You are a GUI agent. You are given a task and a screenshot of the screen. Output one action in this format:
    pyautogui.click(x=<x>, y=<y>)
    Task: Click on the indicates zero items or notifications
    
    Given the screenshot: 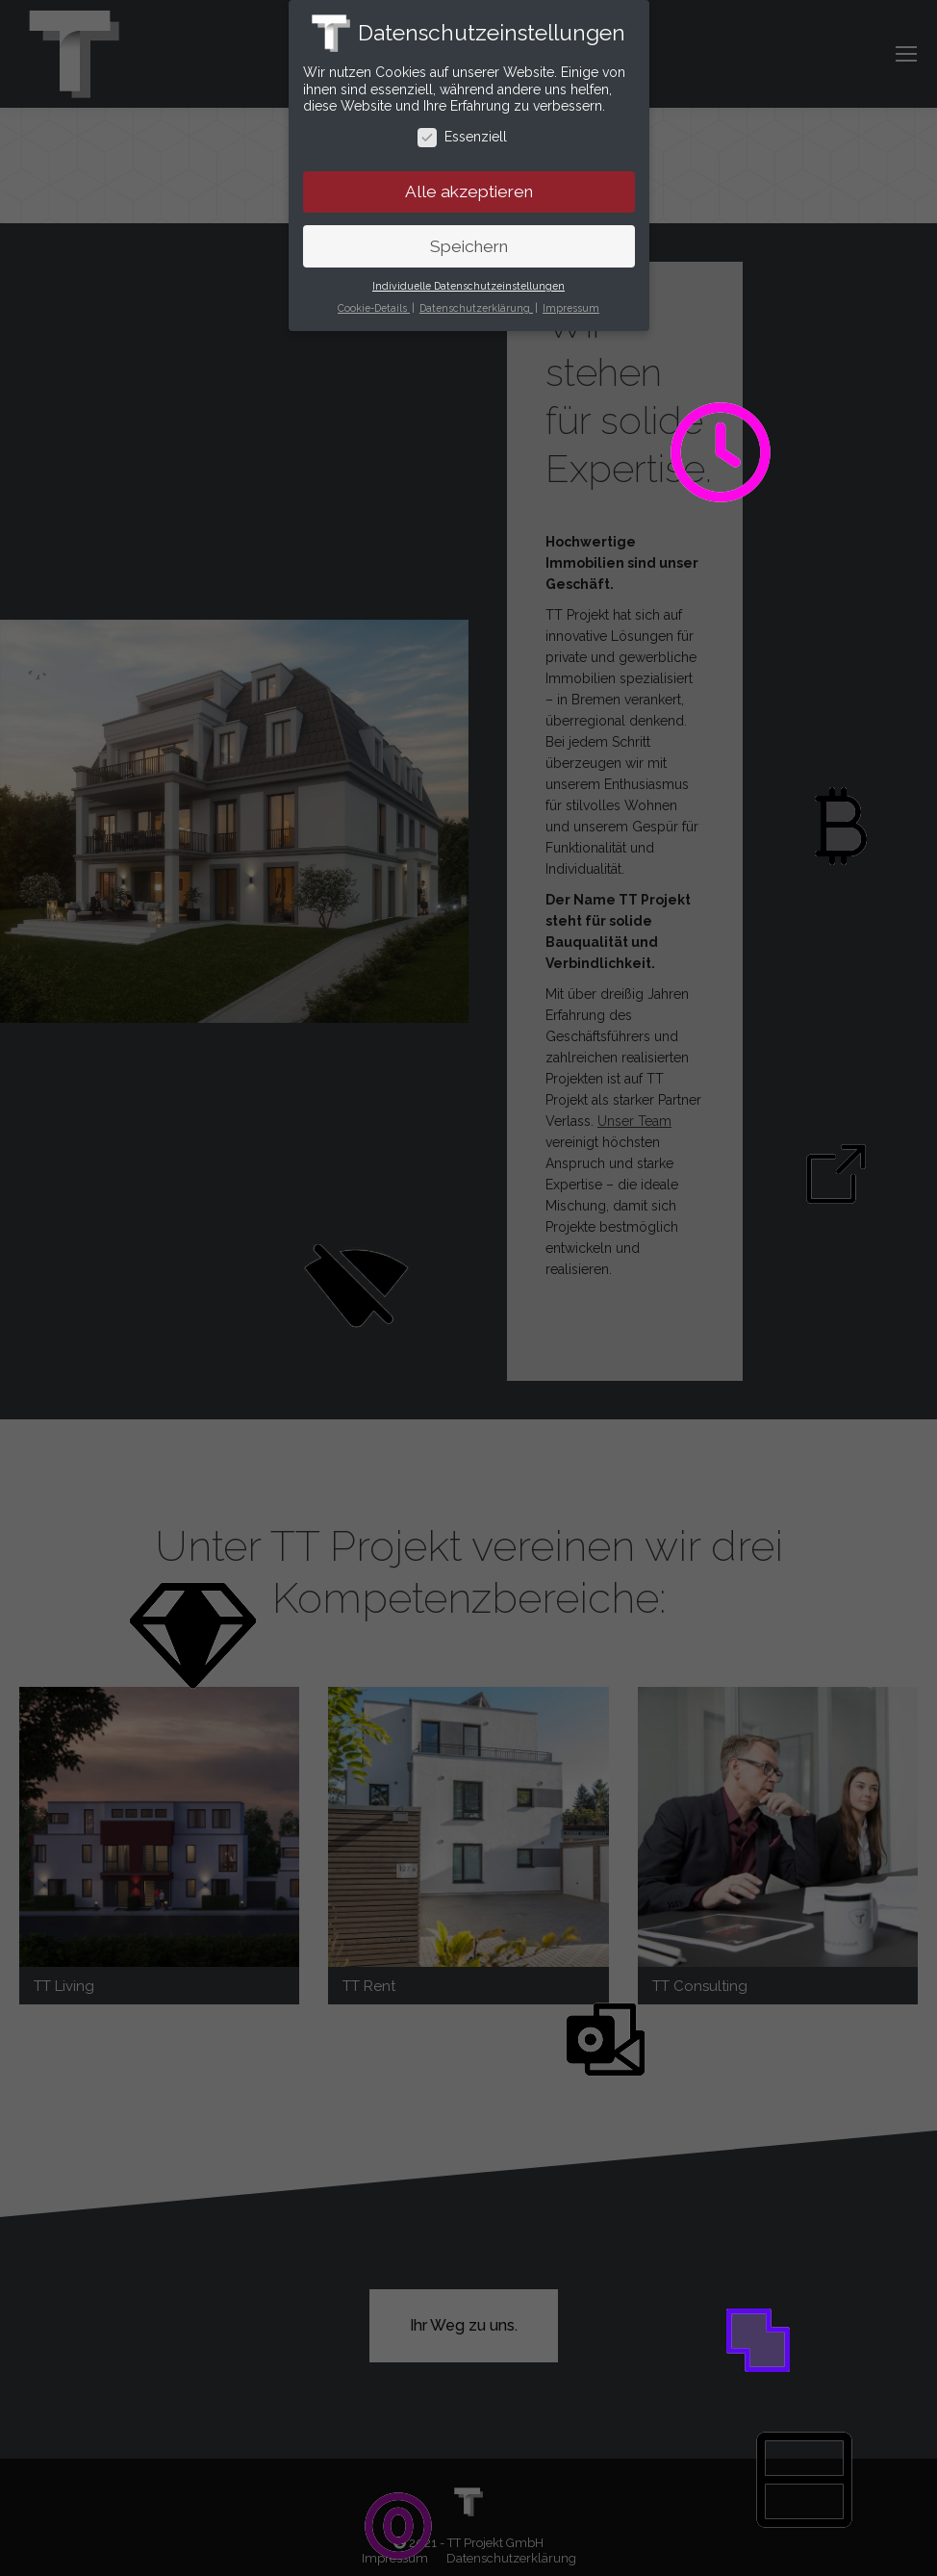 What is the action you would take?
    pyautogui.click(x=398, y=2526)
    